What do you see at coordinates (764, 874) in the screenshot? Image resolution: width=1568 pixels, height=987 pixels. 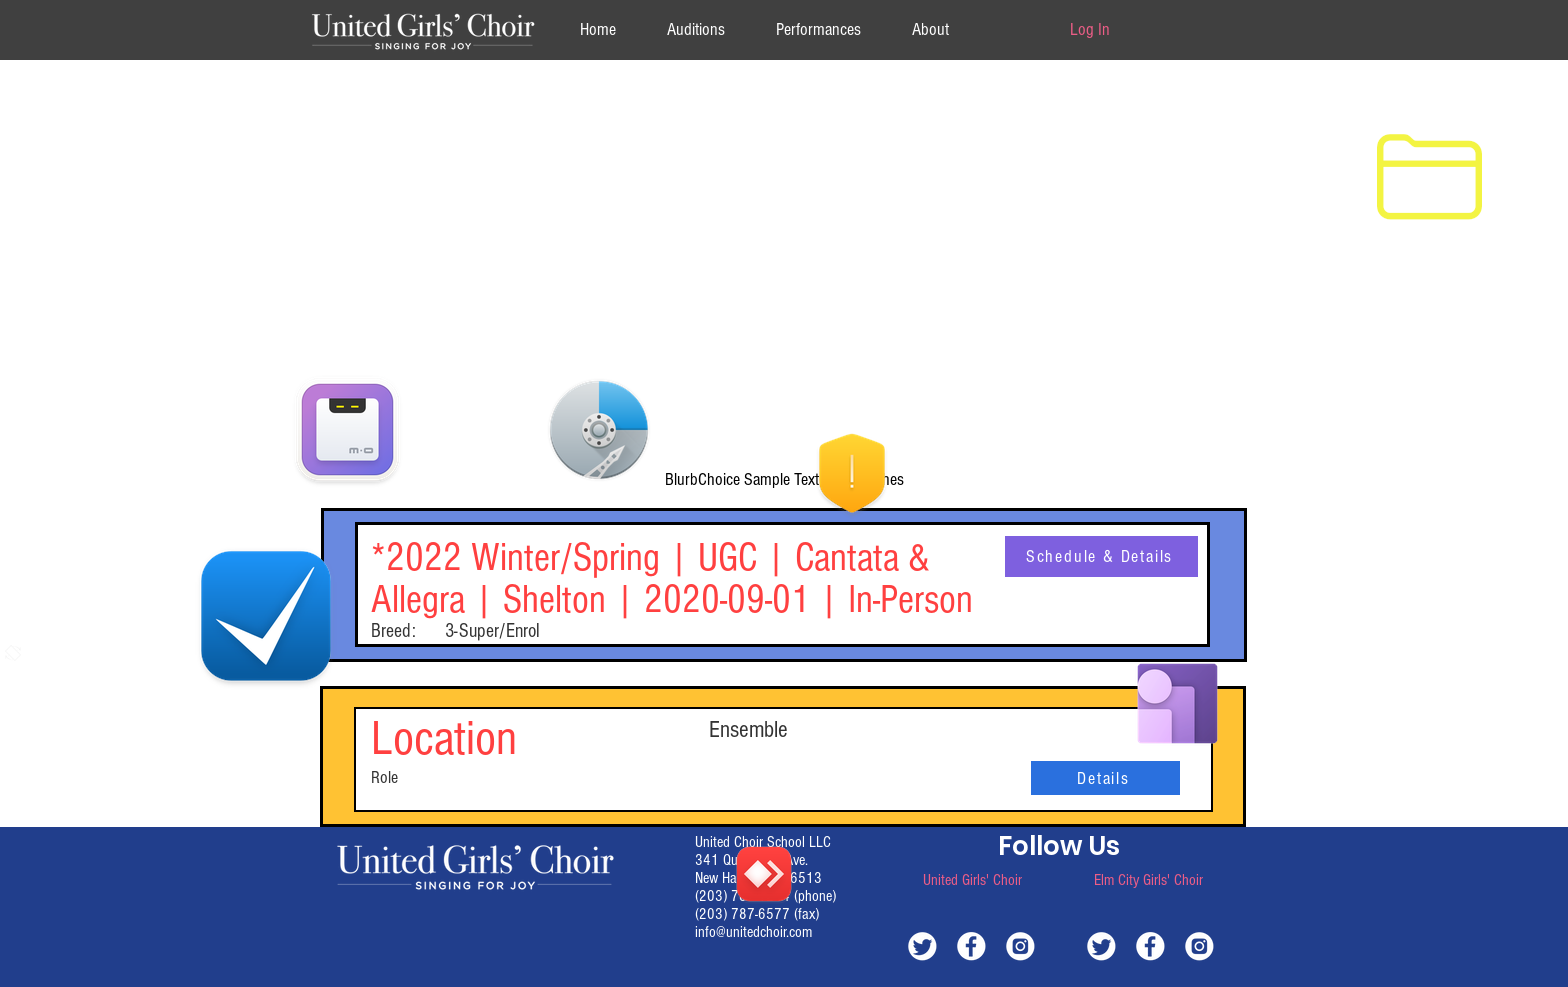 I see `open anydesk remote desktop application` at bounding box center [764, 874].